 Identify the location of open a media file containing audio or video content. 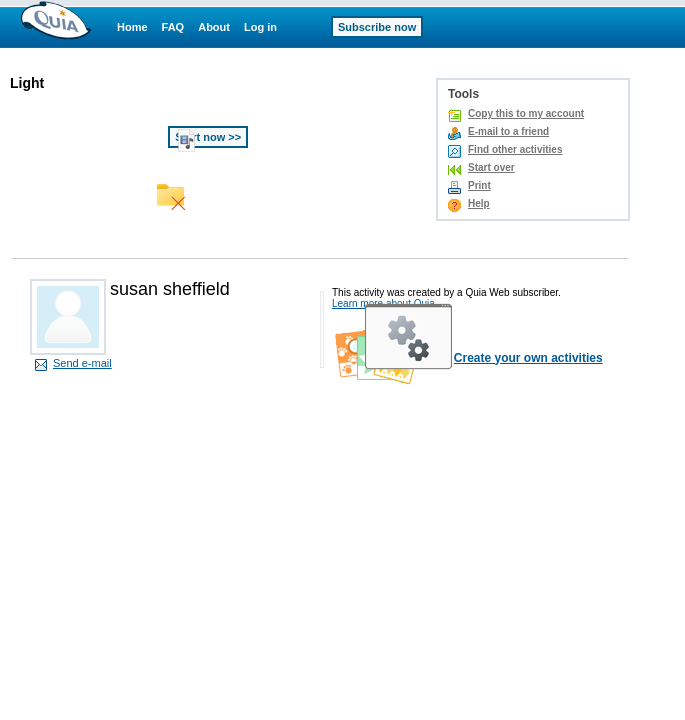
(186, 140).